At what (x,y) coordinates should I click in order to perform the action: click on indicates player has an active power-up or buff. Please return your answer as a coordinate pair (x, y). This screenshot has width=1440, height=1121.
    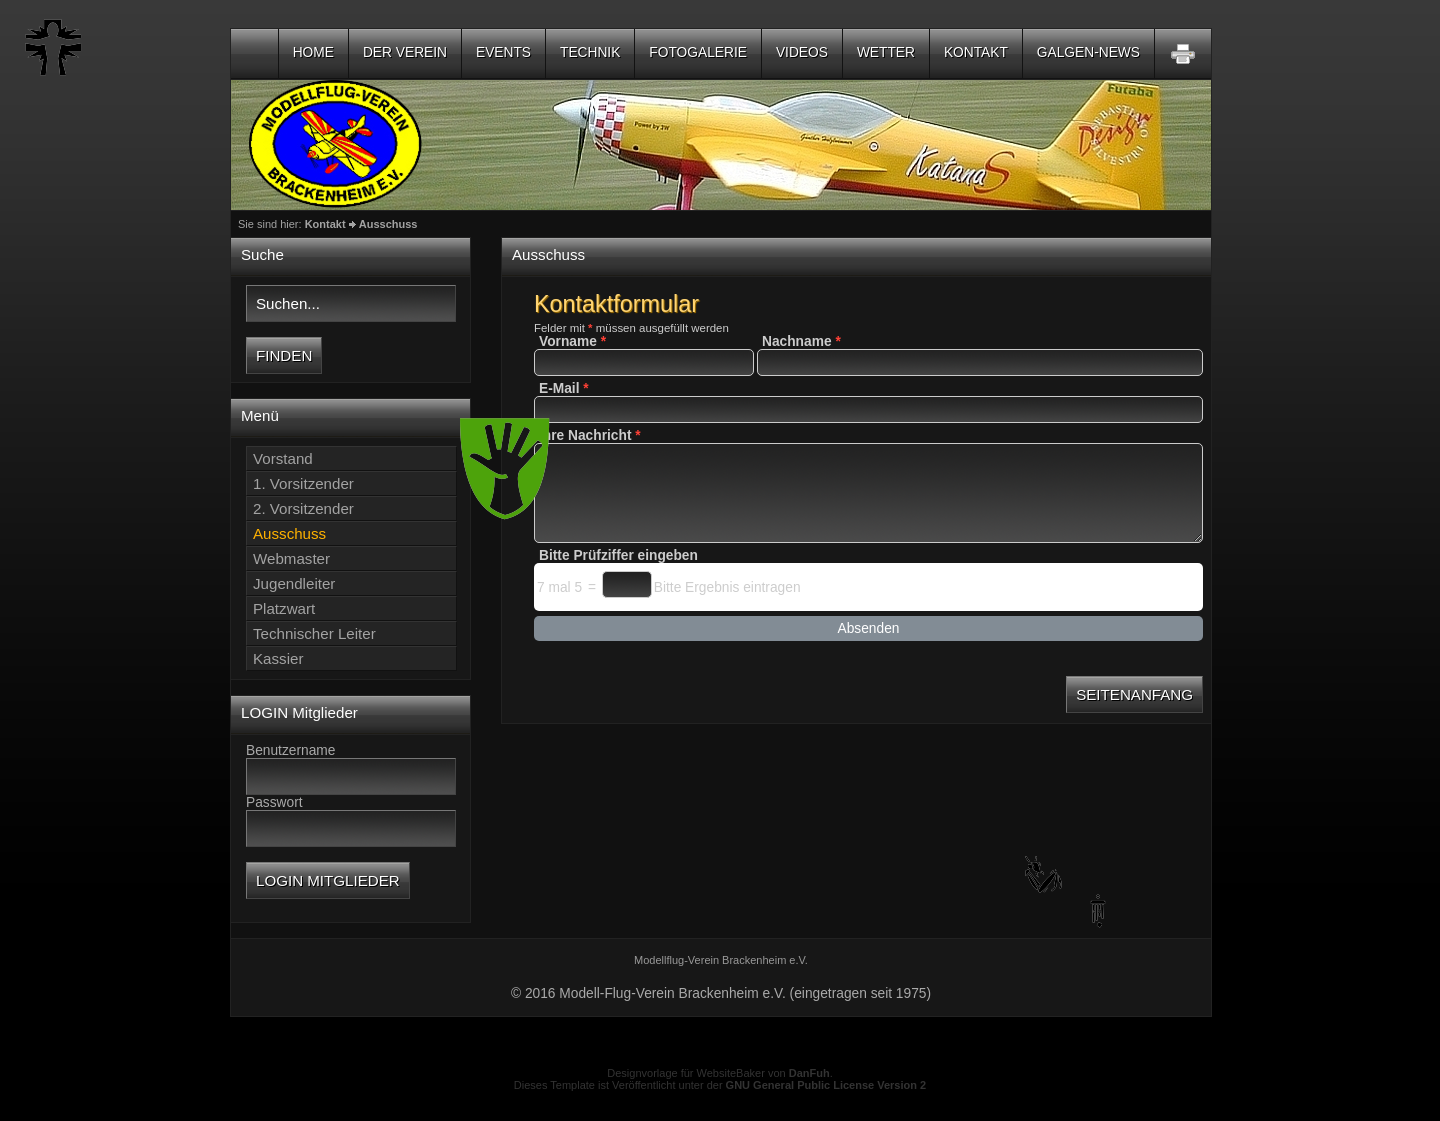
    Looking at the image, I should click on (53, 47).